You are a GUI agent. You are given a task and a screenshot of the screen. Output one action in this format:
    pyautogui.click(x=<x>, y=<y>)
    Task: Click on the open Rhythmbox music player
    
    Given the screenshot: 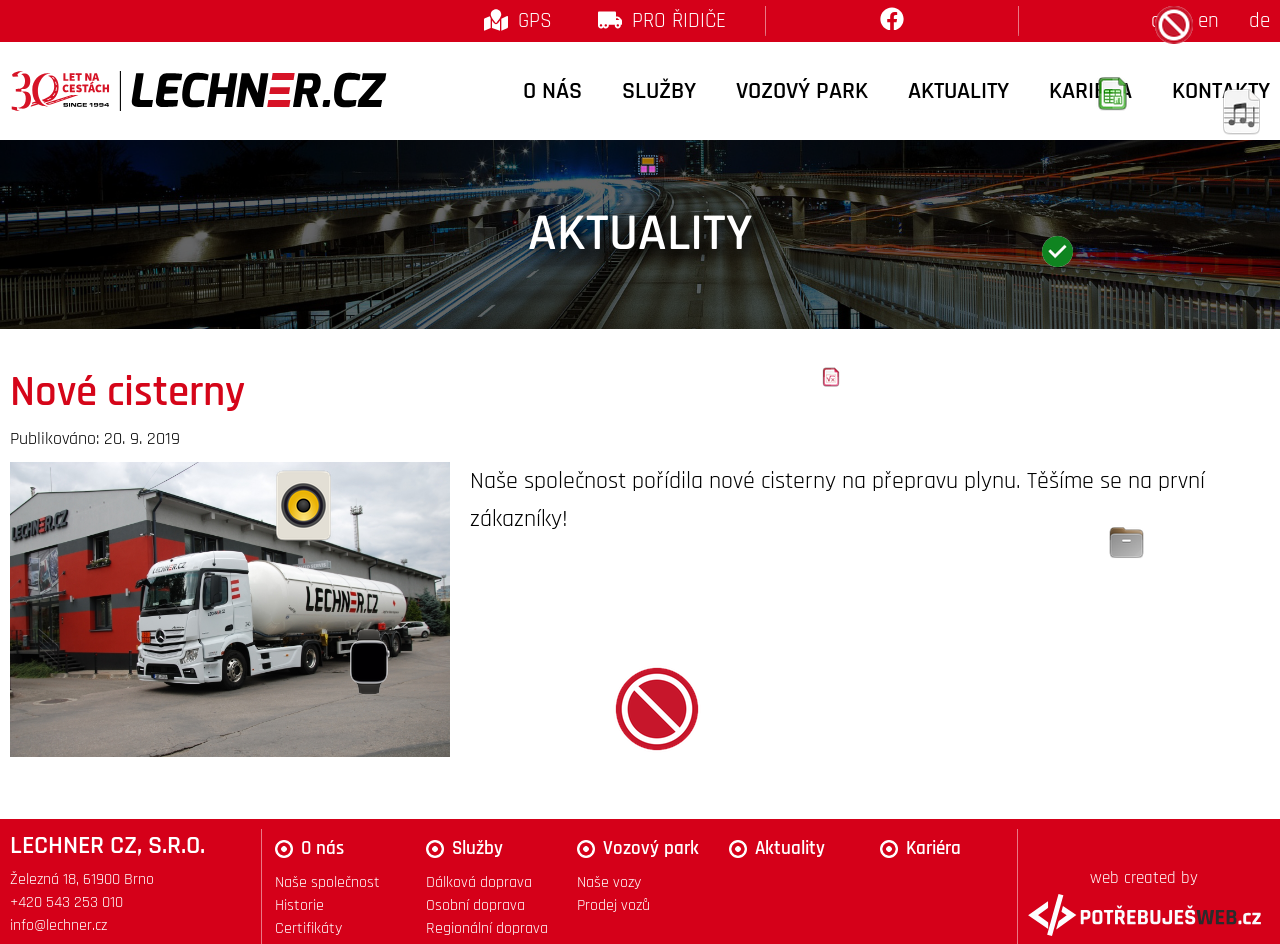 What is the action you would take?
    pyautogui.click(x=303, y=505)
    